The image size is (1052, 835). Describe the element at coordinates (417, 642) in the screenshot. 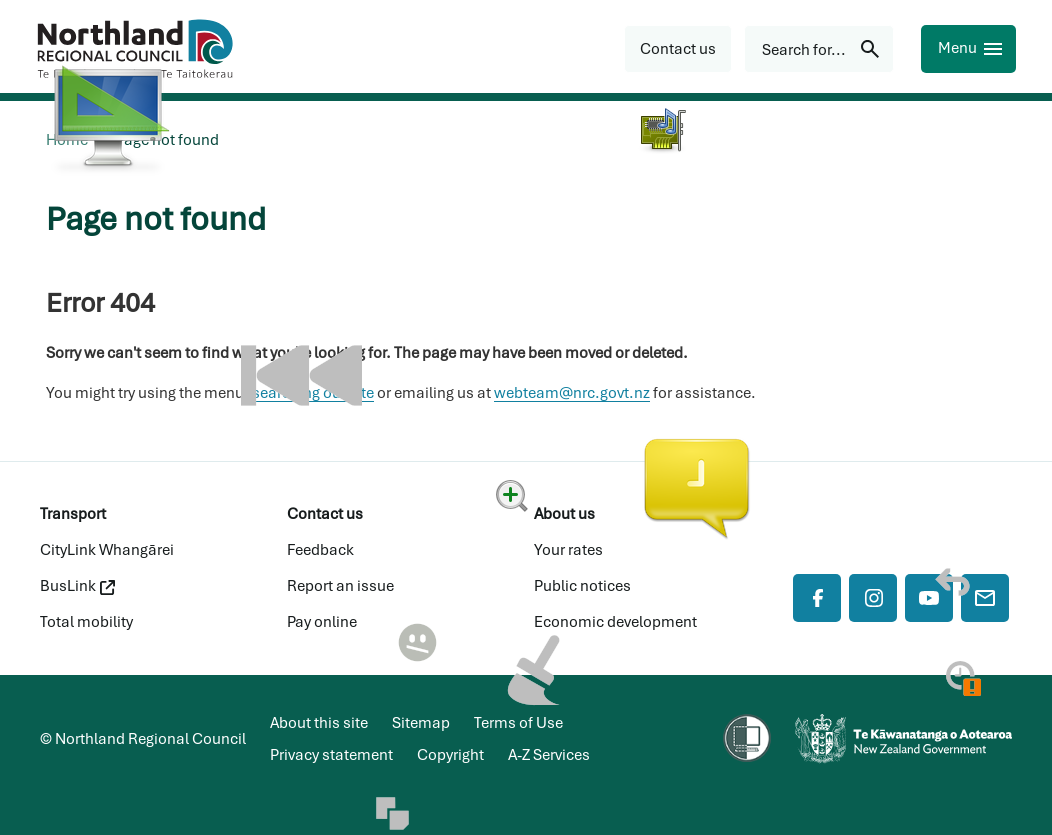

I see `indicates uncertain or neutral status` at that location.